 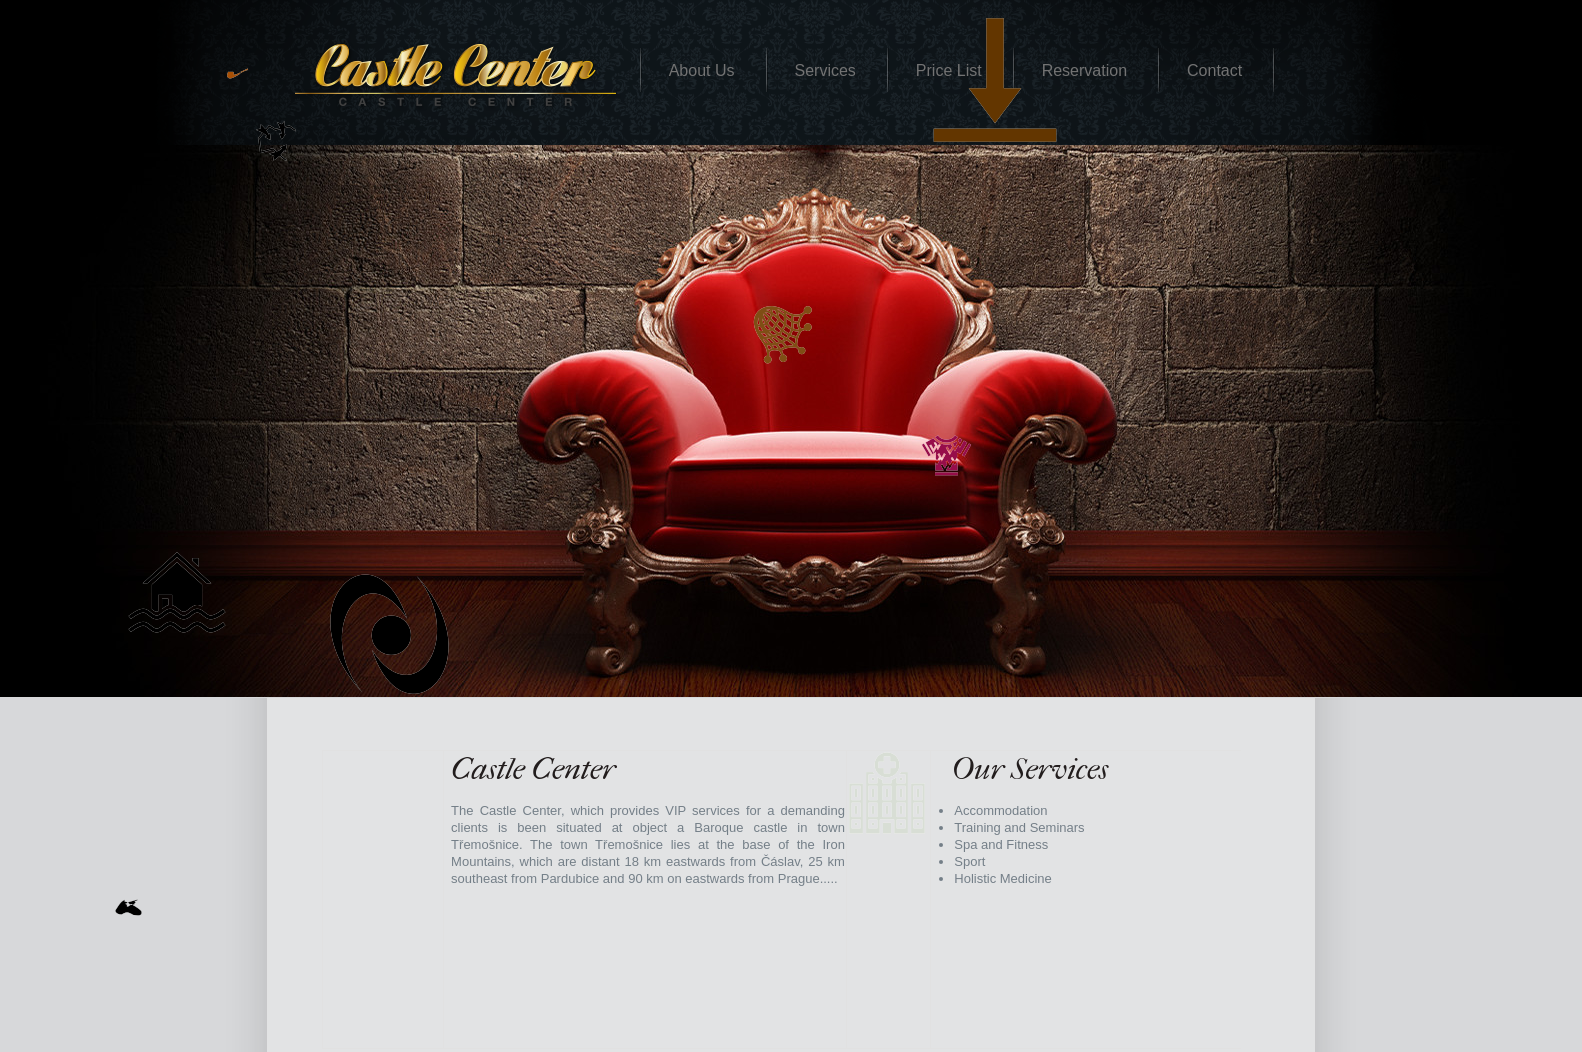 What do you see at coordinates (275, 140) in the screenshot?
I see `indicates territory expansion or takeover in strategy games` at bounding box center [275, 140].